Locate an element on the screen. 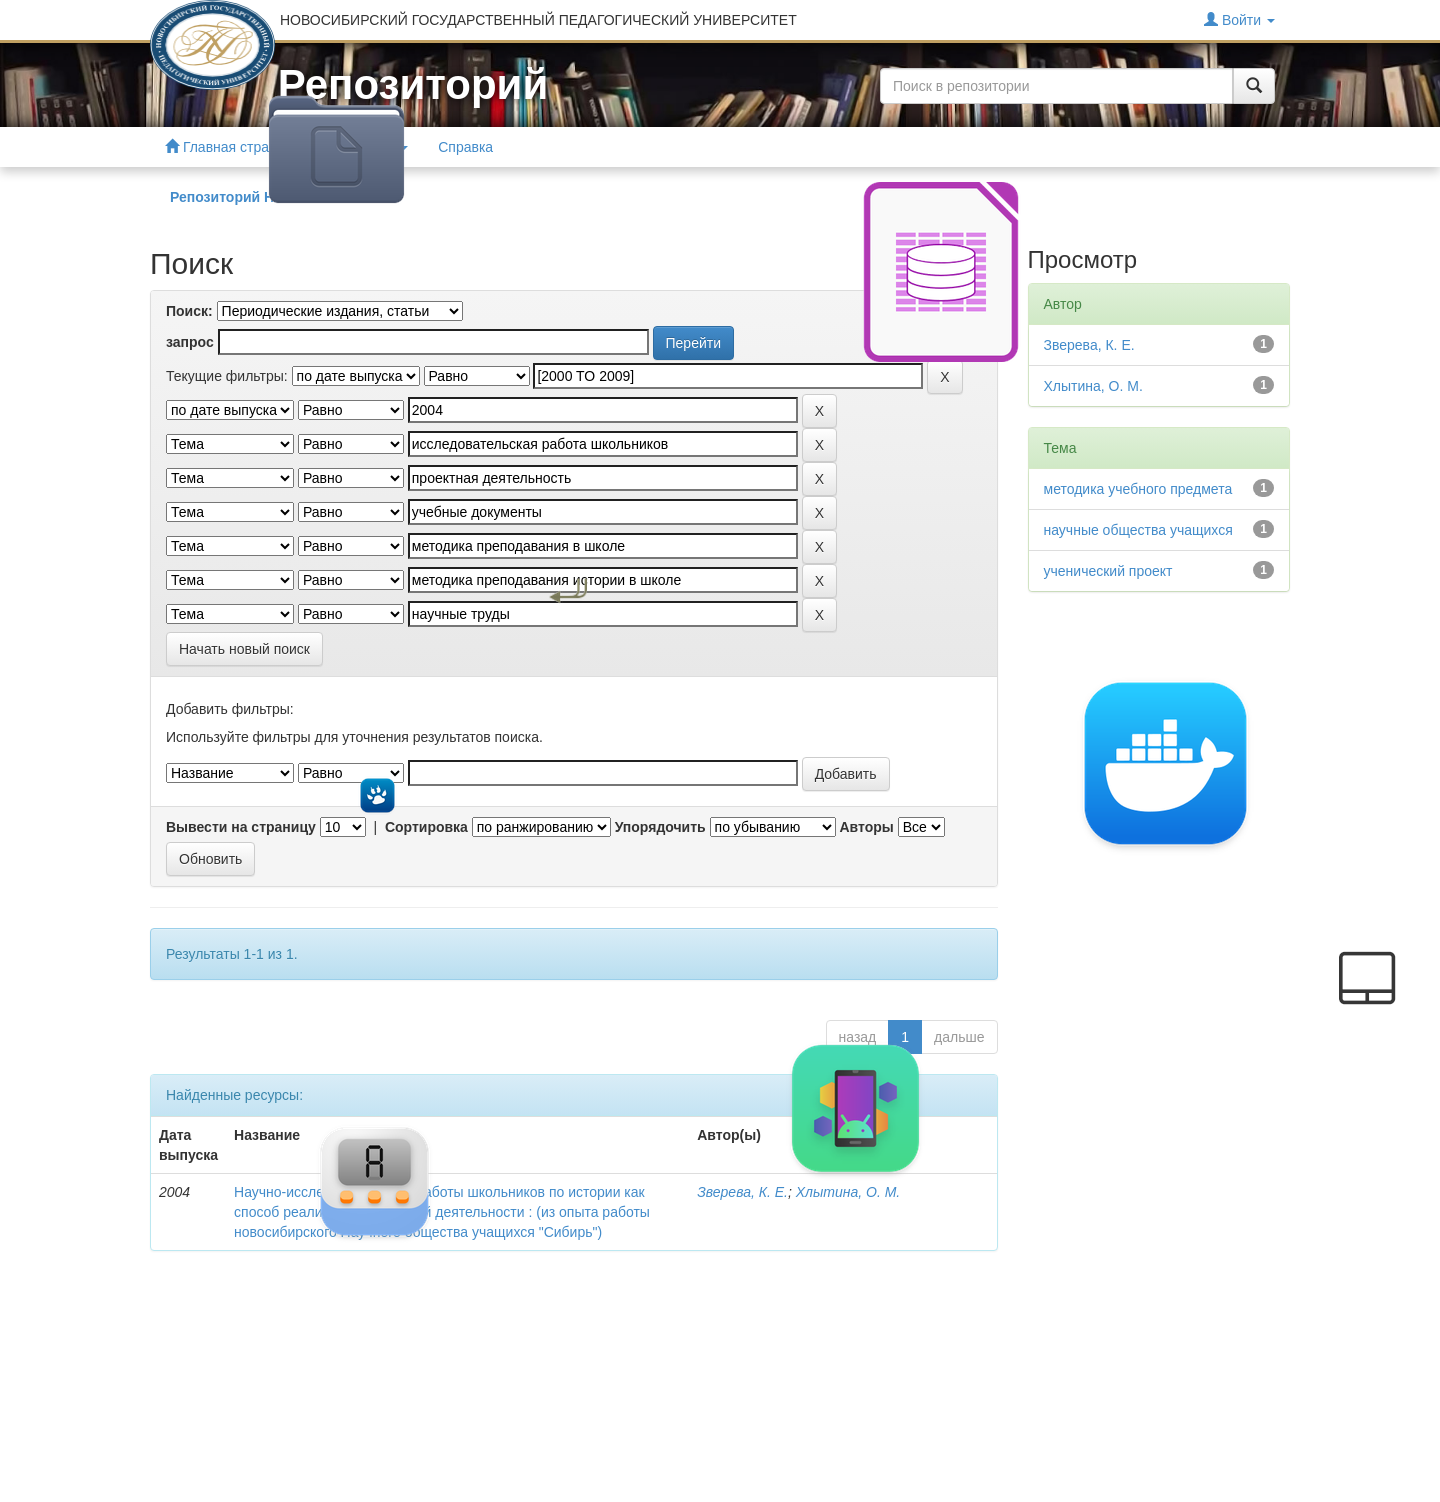 Image resolution: width=1440 pixels, height=1502 pixels. open Docker desktop application is located at coordinates (1165, 763).